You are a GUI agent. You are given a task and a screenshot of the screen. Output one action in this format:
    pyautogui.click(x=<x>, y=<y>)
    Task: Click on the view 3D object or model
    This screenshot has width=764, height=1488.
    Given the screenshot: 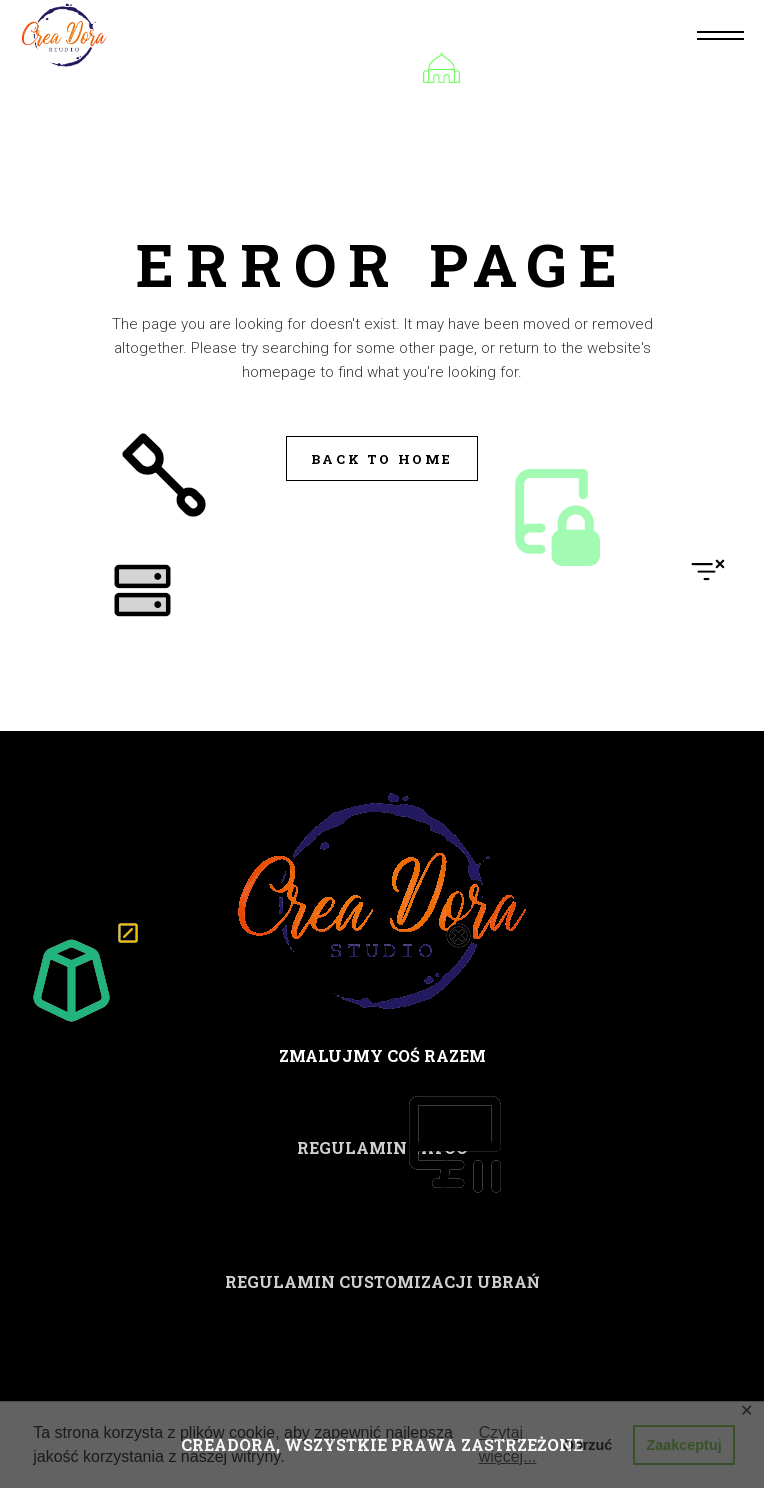 What is the action you would take?
    pyautogui.click(x=71, y=981)
    